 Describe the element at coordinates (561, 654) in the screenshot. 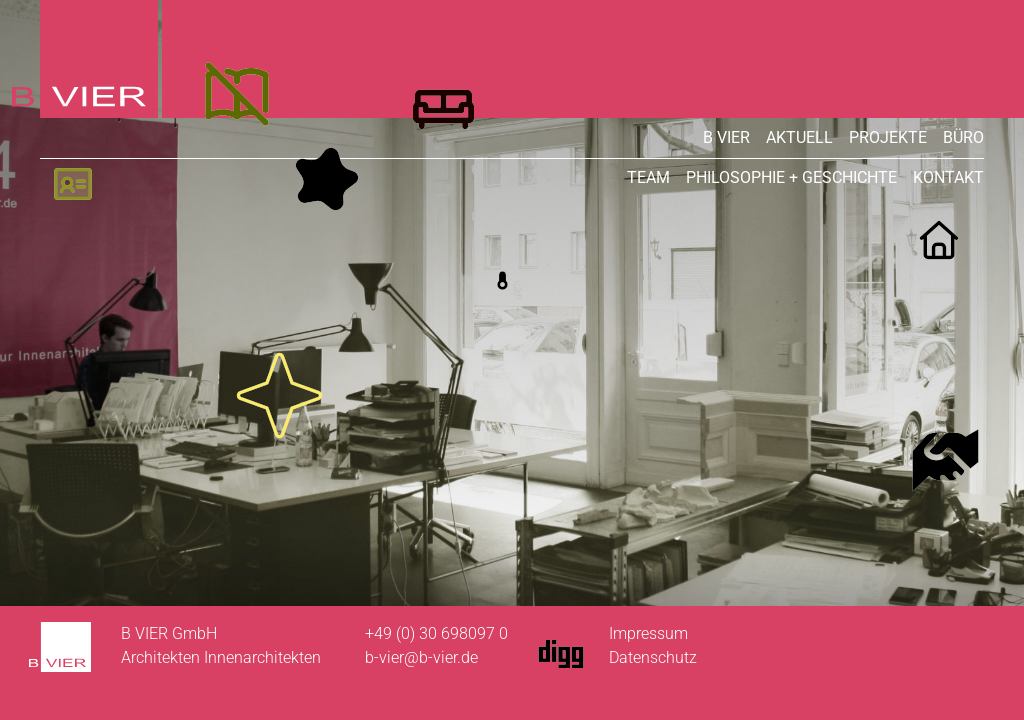

I see `visit digg social news website` at that location.